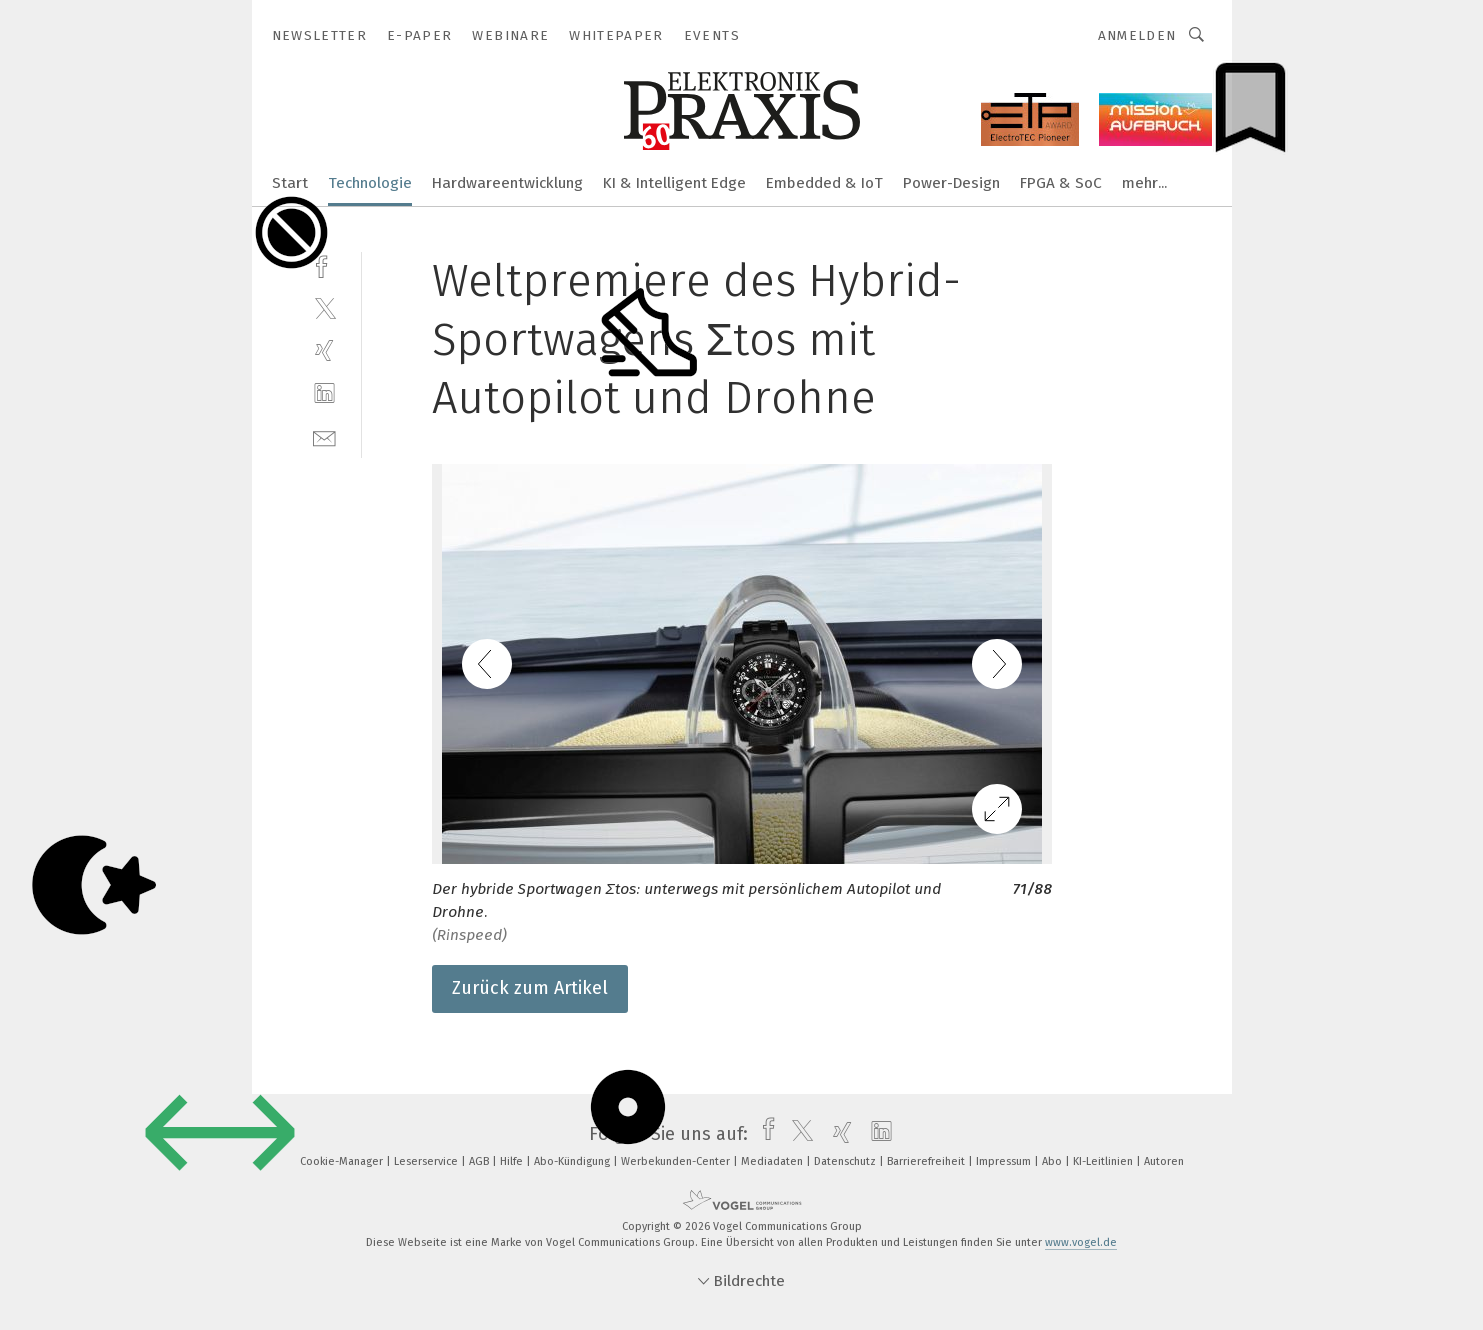 Image resolution: width=1483 pixels, height=1330 pixels. What do you see at coordinates (291, 232) in the screenshot?
I see `indicates a blocked or prohibited action` at bounding box center [291, 232].